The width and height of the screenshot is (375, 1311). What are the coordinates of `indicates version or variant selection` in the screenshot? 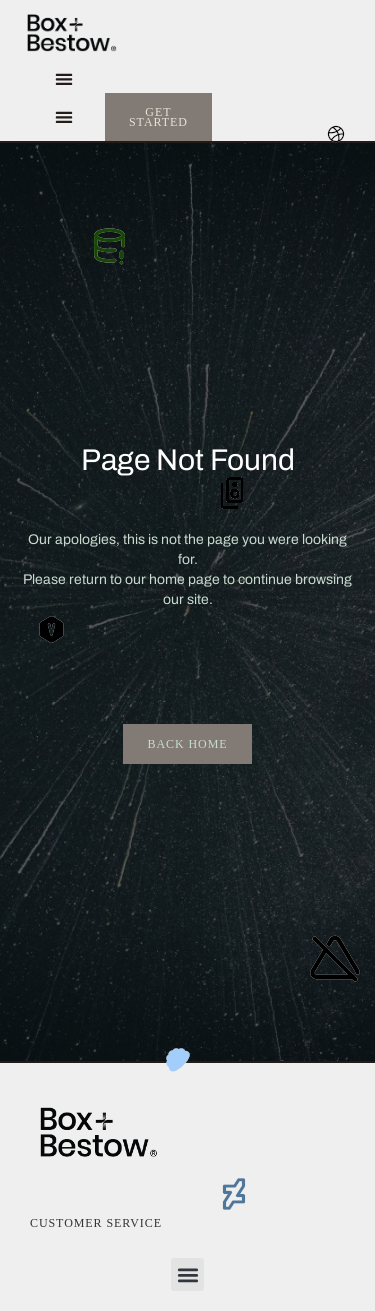 It's located at (51, 629).